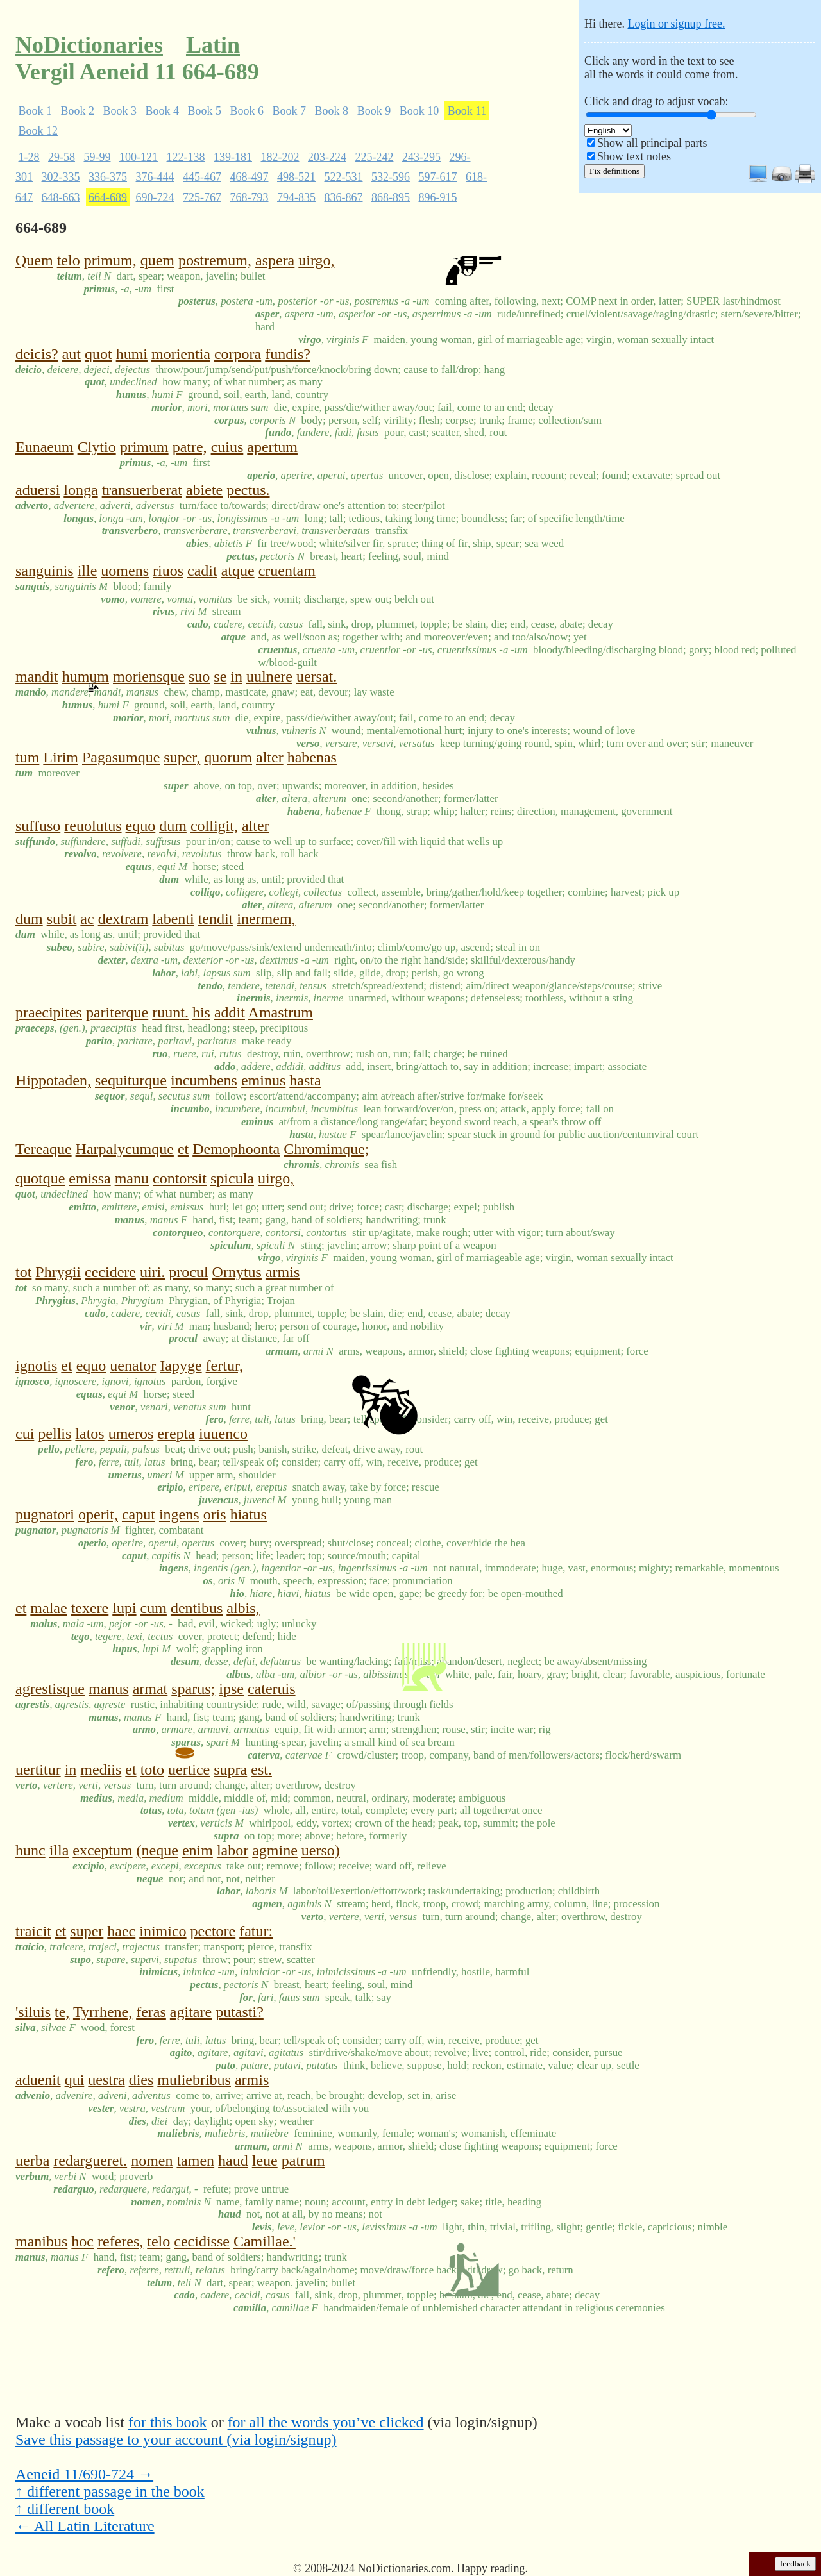  Describe the element at coordinates (185, 1753) in the screenshot. I see `view your token balance` at that location.